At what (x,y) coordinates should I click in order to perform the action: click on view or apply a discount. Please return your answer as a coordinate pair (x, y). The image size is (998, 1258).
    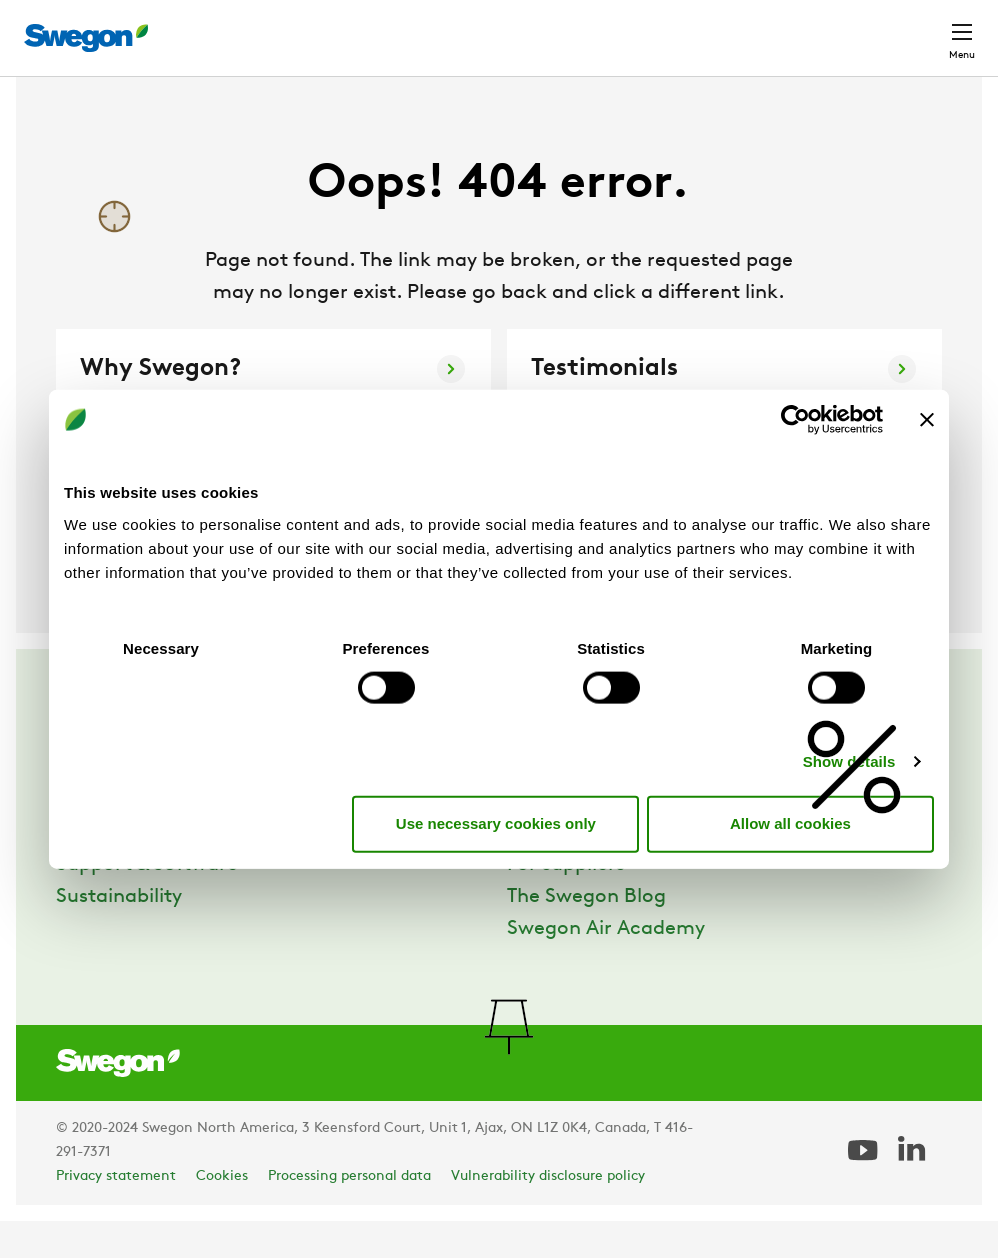
    Looking at the image, I should click on (854, 767).